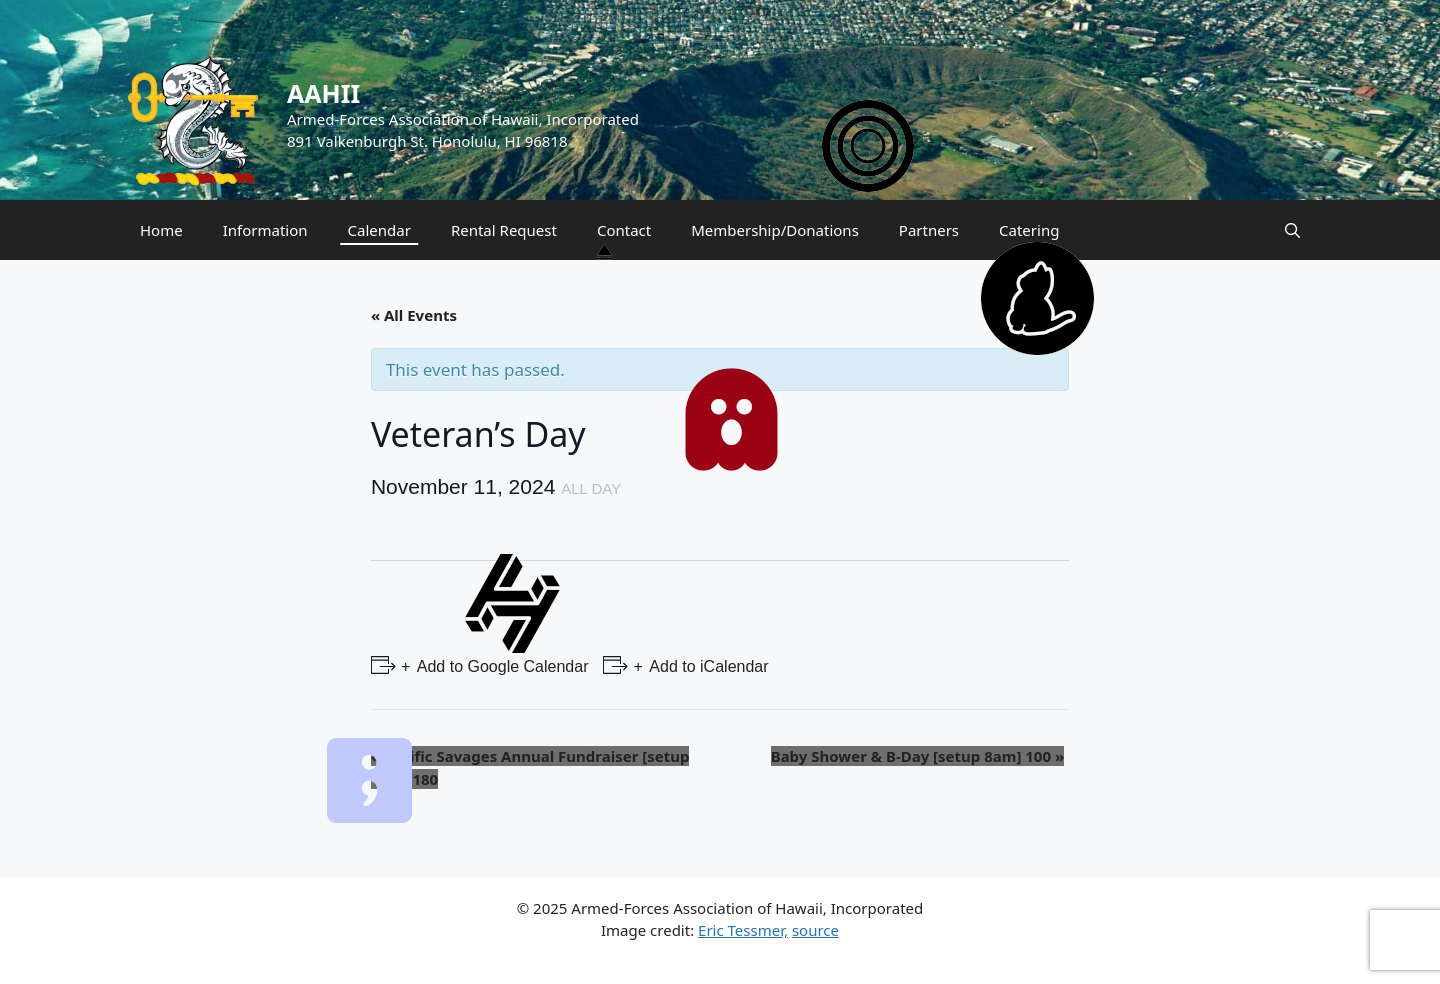 The image size is (1440, 984). I want to click on eject media or disc, so click(604, 252).